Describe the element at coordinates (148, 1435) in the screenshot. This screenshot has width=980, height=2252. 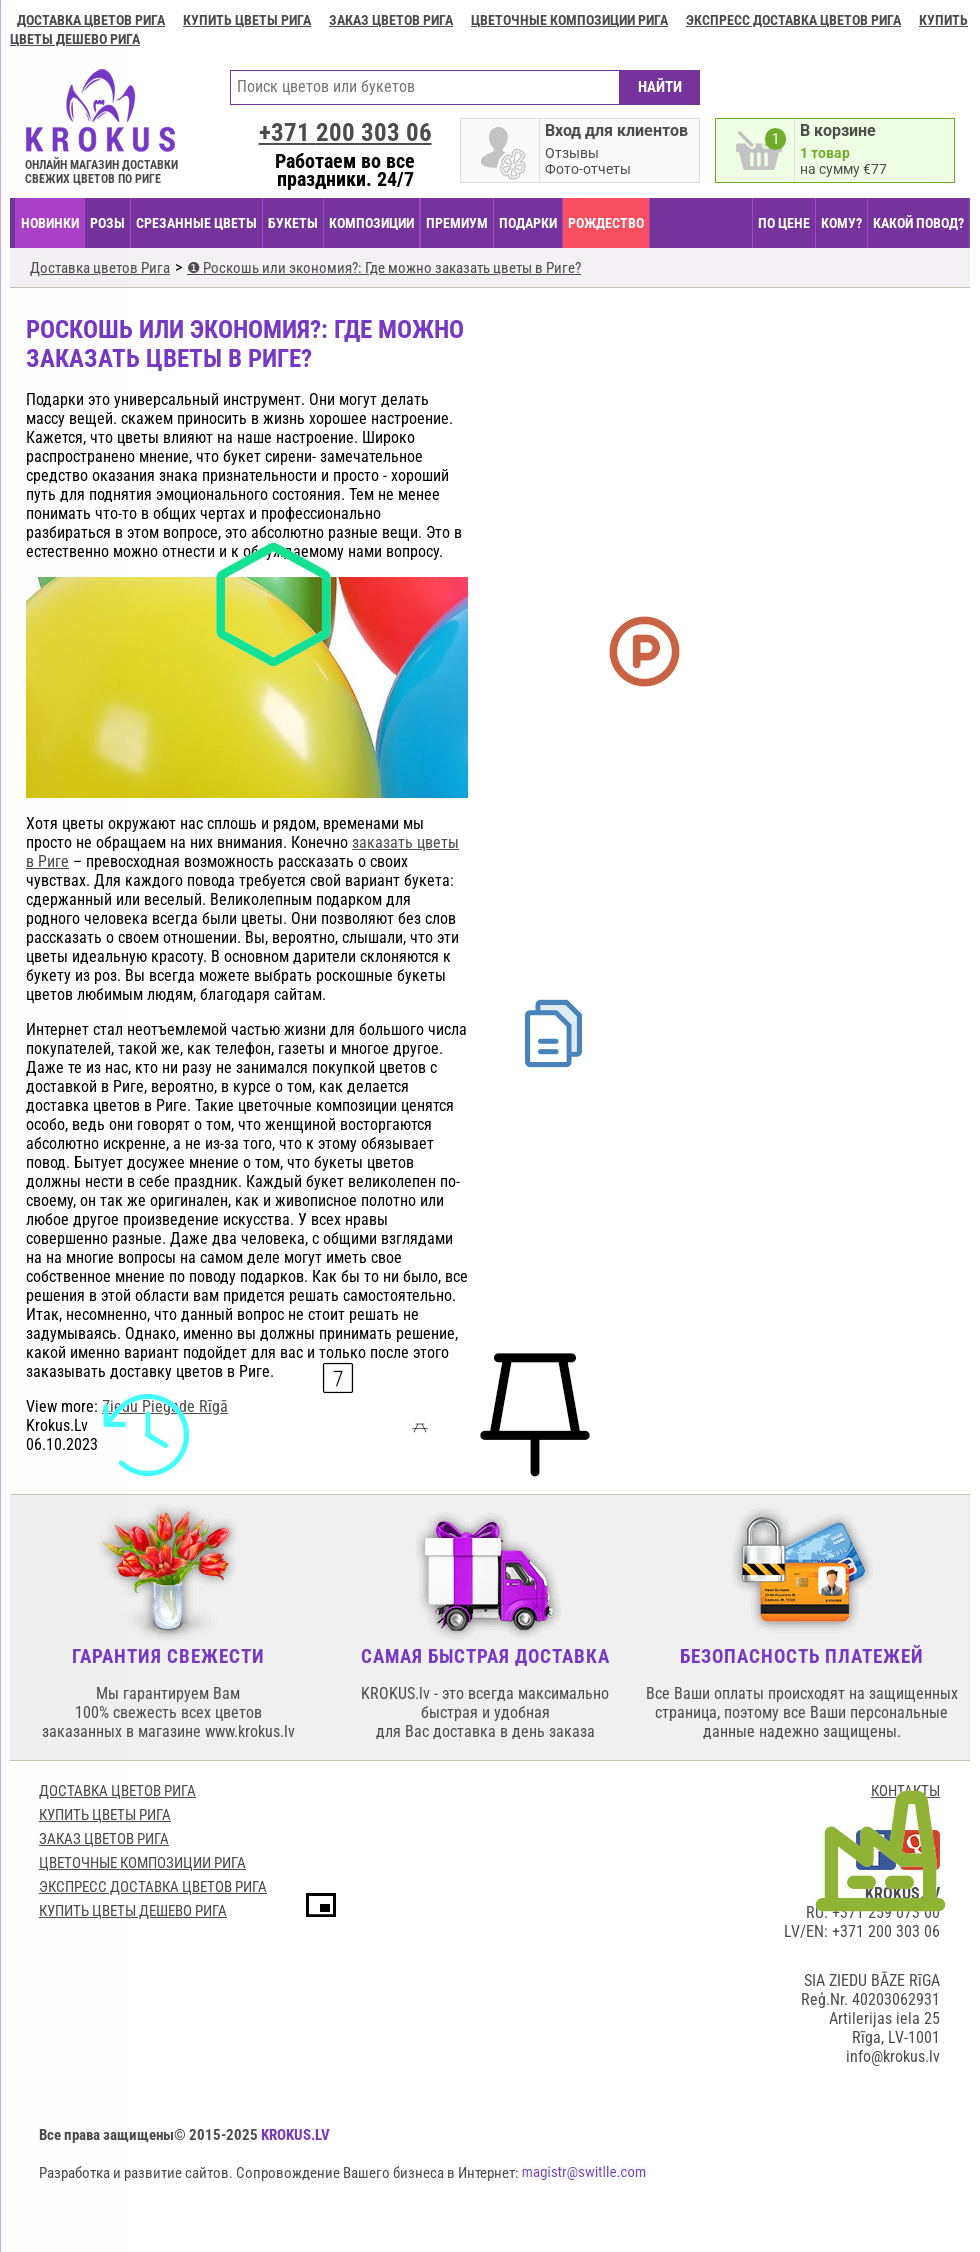
I see `view history or recent activity` at that location.